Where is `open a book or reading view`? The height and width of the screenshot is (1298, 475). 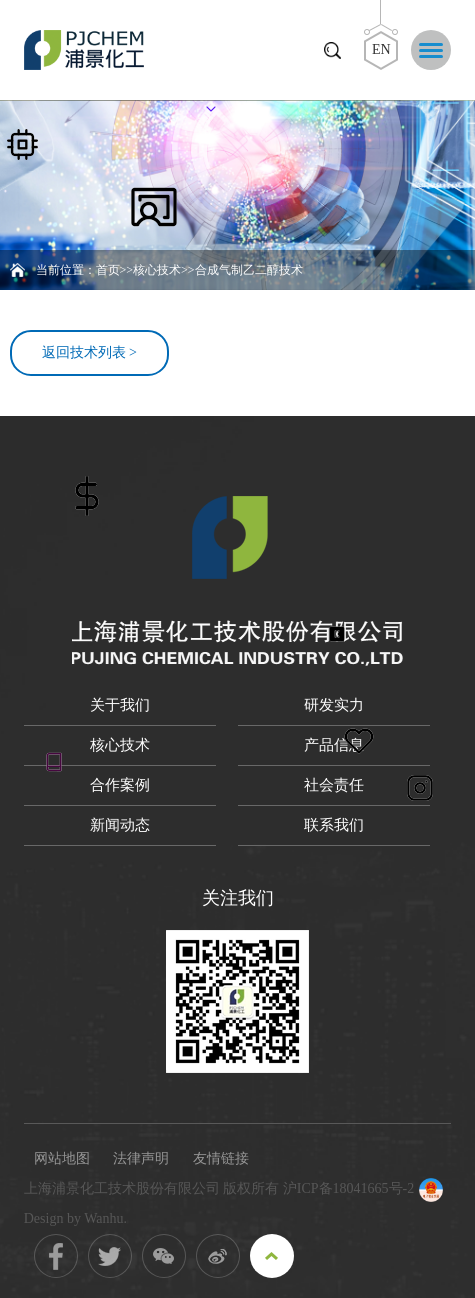 open a book or reading view is located at coordinates (54, 762).